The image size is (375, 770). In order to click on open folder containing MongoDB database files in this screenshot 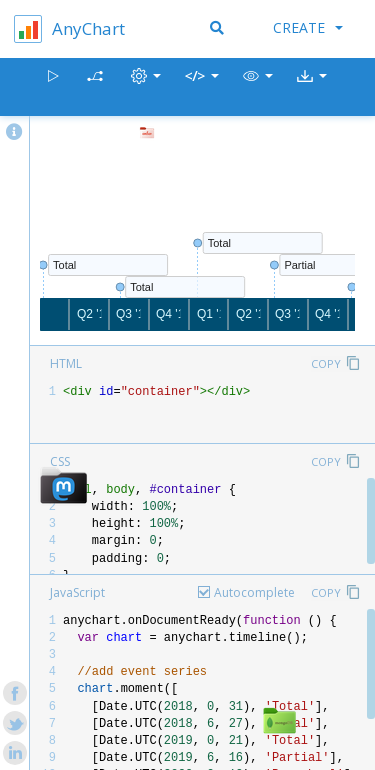, I will do `click(279, 721)`.